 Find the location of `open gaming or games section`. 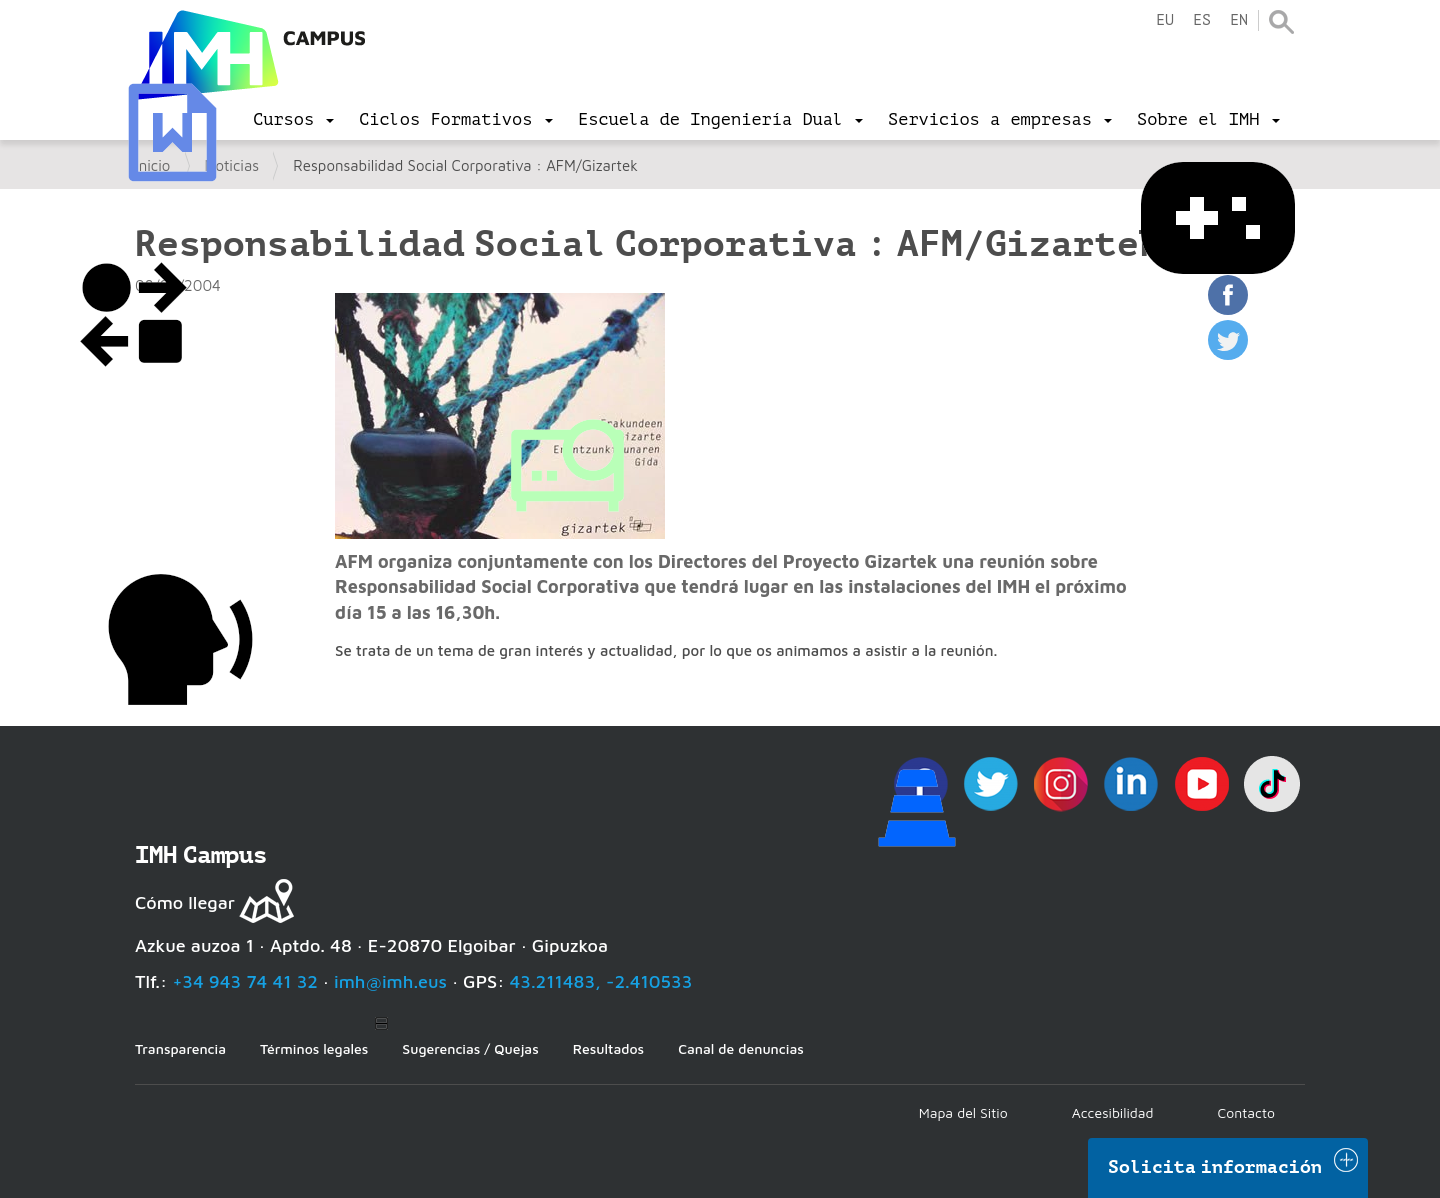

open gaming or games section is located at coordinates (1218, 218).